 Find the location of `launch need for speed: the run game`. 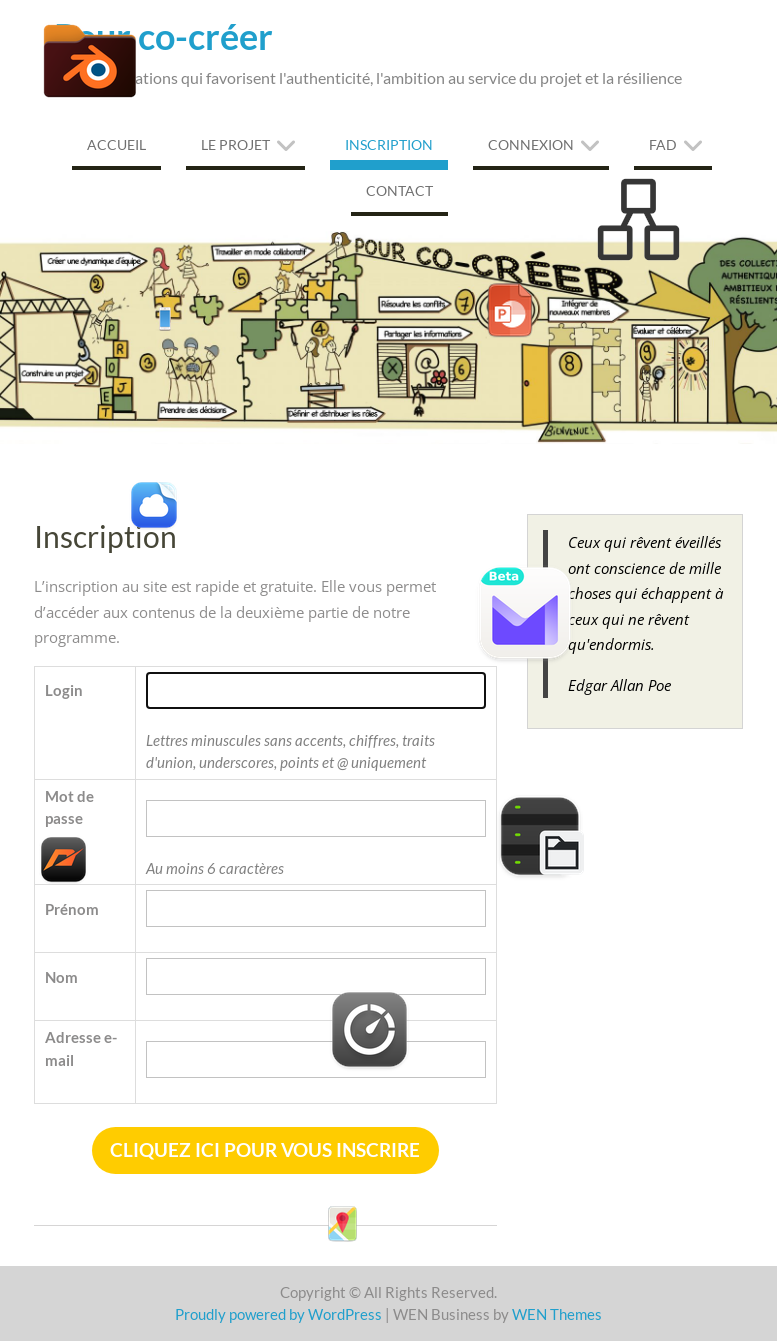

launch need for speed: the run game is located at coordinates (63, 859).